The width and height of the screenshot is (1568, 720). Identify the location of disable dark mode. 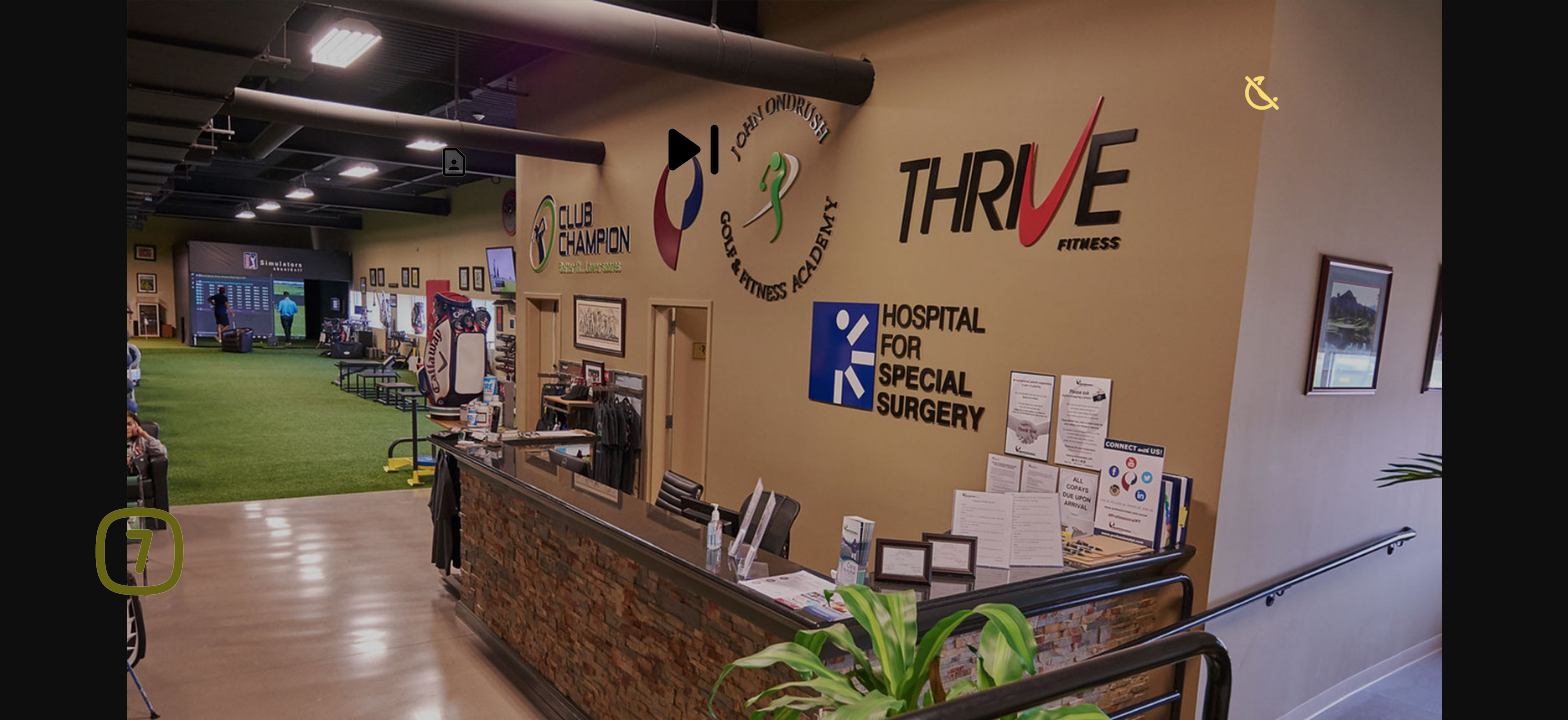
(1262, 93).